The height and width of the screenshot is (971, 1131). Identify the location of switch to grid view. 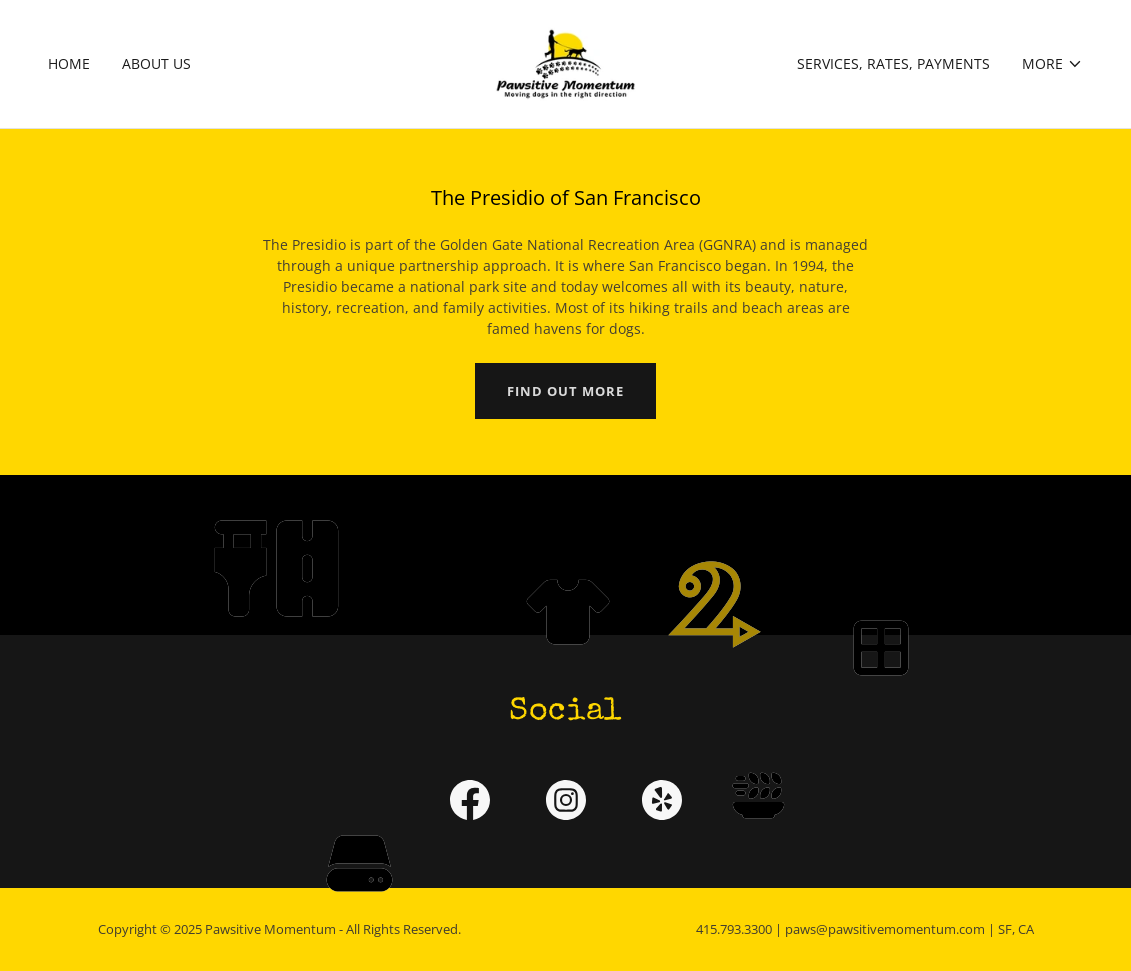
(881, 648).